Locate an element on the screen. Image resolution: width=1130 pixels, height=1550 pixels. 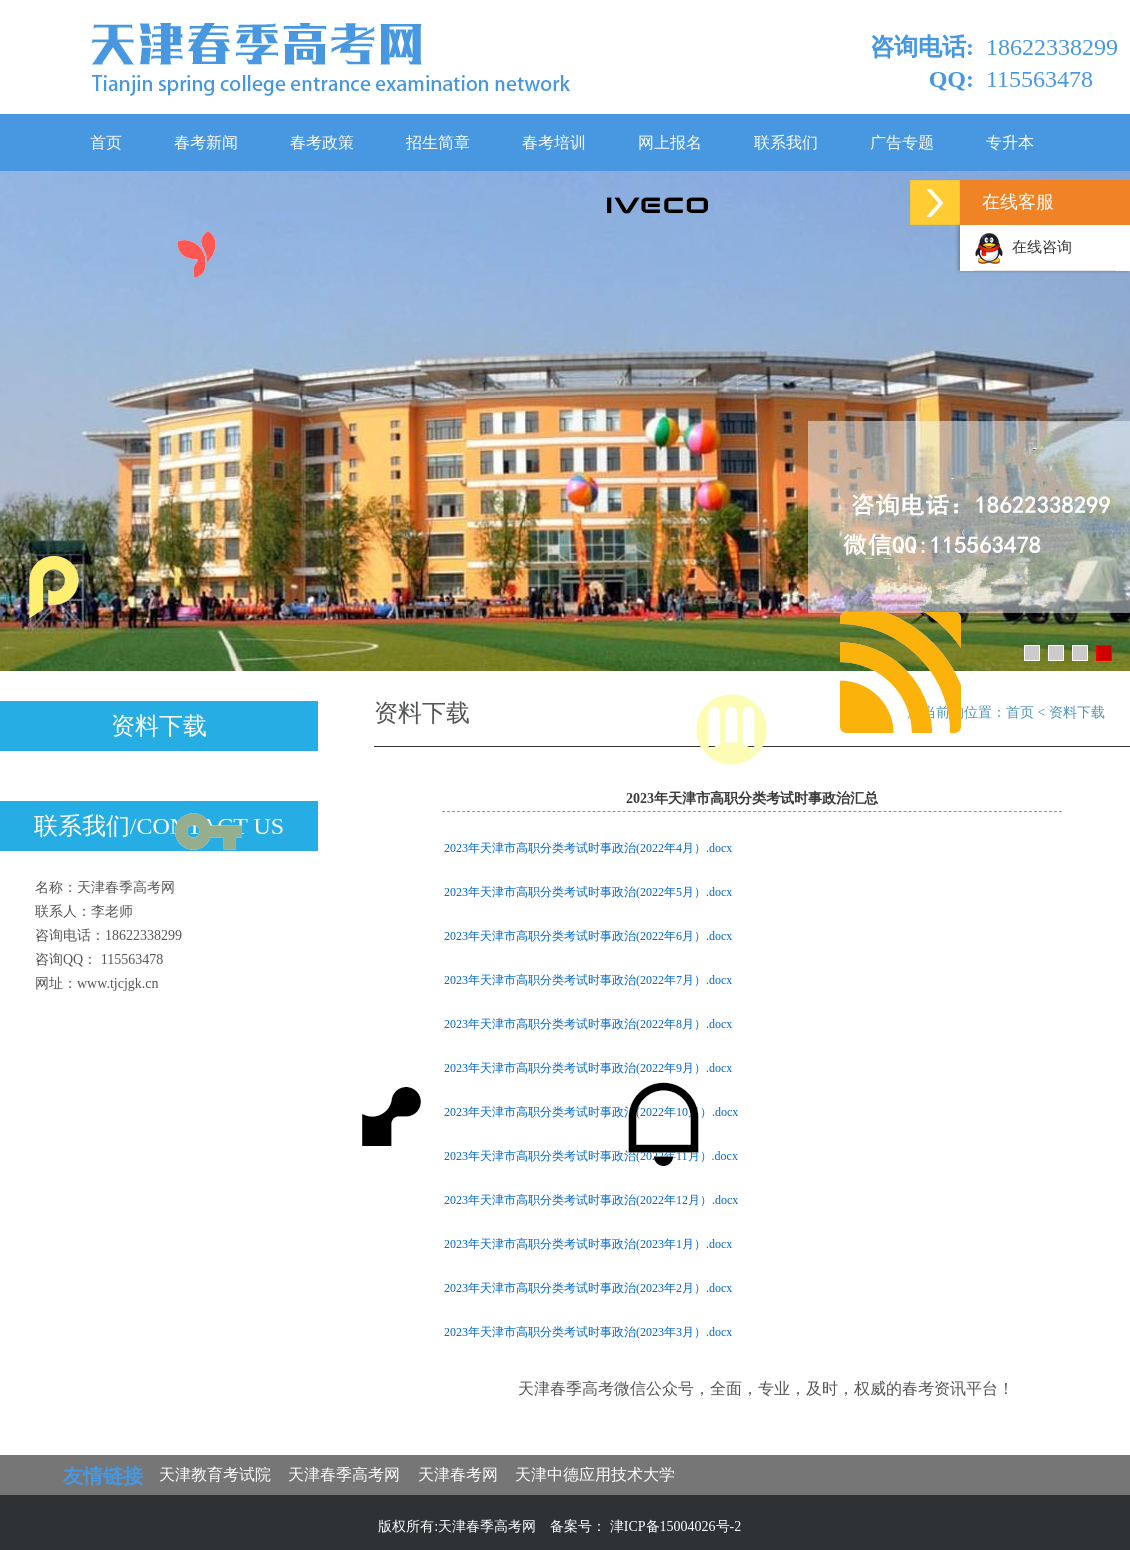
mizuni brand logo is located at coordinates (731, 729).